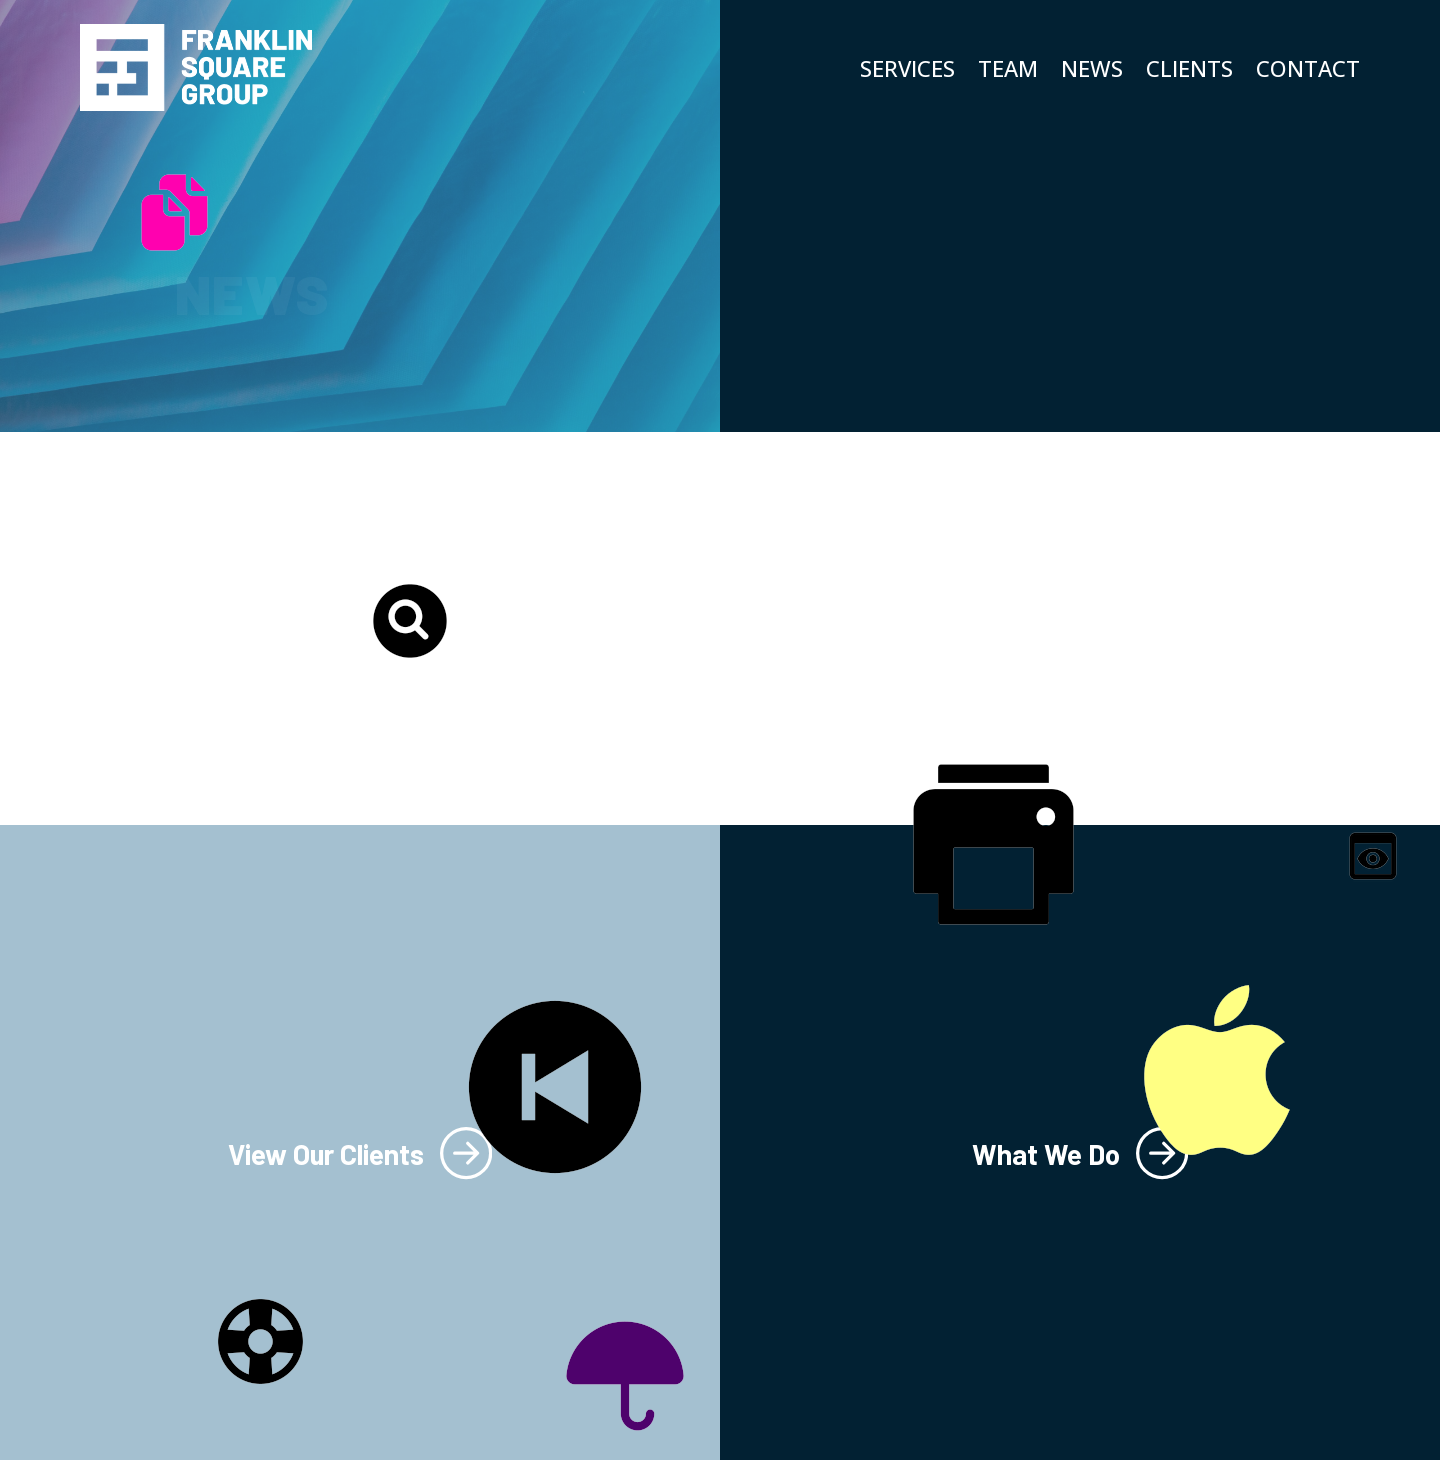 This screenshot has height=1460, width=1440. Describe the element at coordinates (174, 212) in the screenshot. I see `view all documents` at that location.